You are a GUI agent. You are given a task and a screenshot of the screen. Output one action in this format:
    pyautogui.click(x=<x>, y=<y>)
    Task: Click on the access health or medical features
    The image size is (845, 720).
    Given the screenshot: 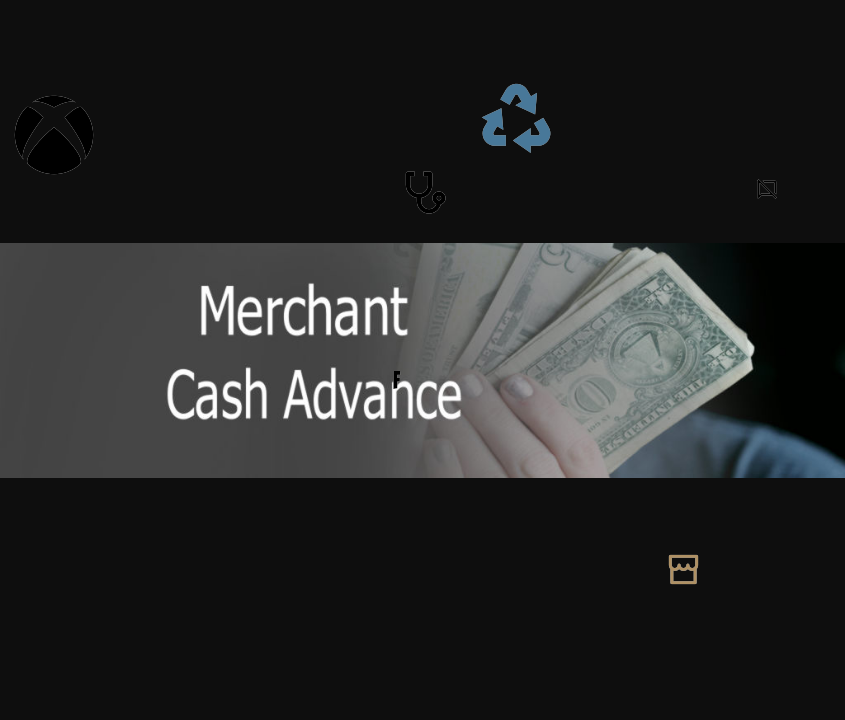 What is the action you would take?
    pyautogui.click(x=423, y=191)
    